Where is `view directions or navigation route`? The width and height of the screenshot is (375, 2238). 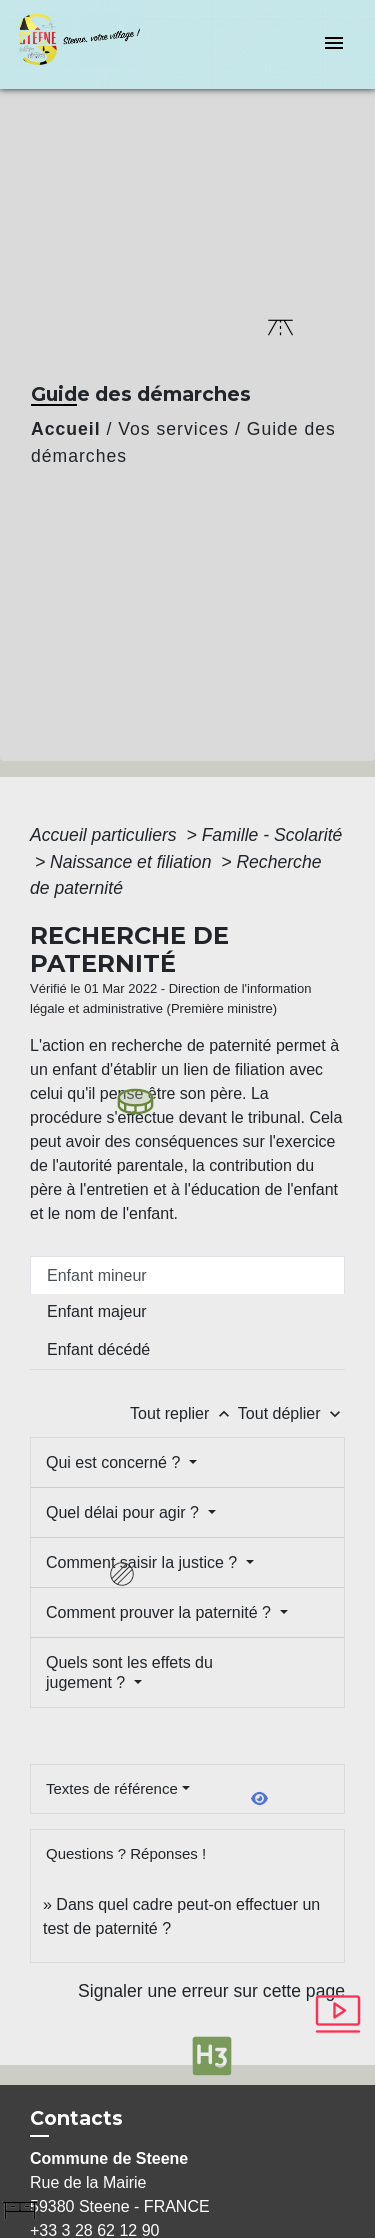
view directions or navigation route is located at coordinates (280, 327).